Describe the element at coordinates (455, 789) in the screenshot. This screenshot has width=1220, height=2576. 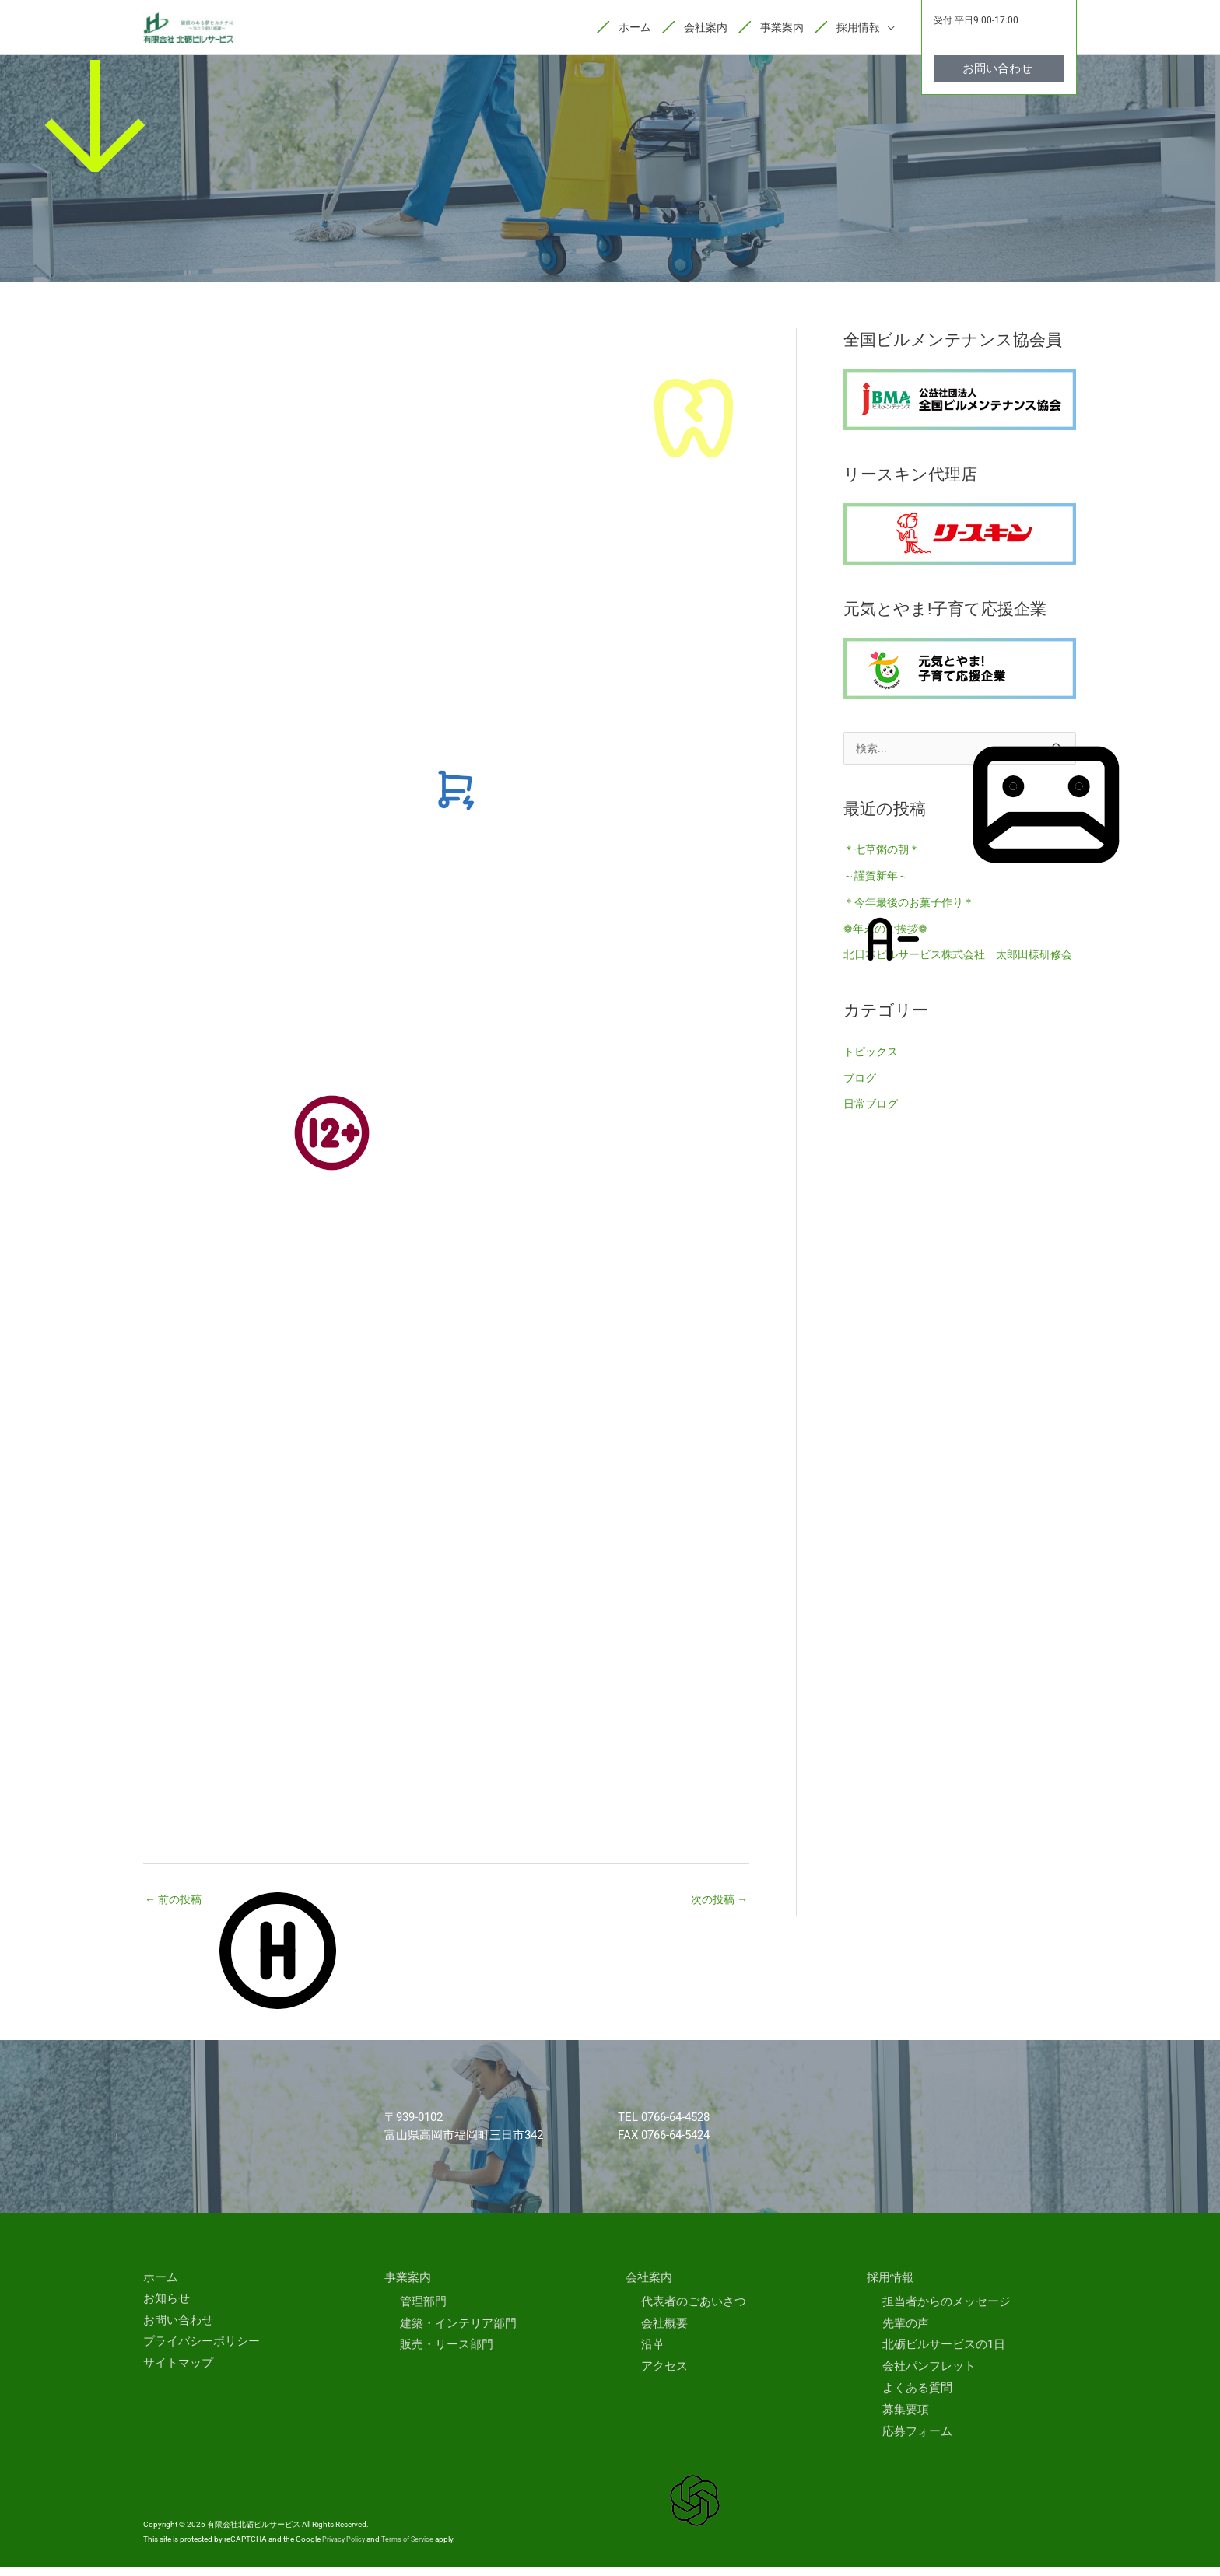
I see `quick checkout or express purchase` at that location.